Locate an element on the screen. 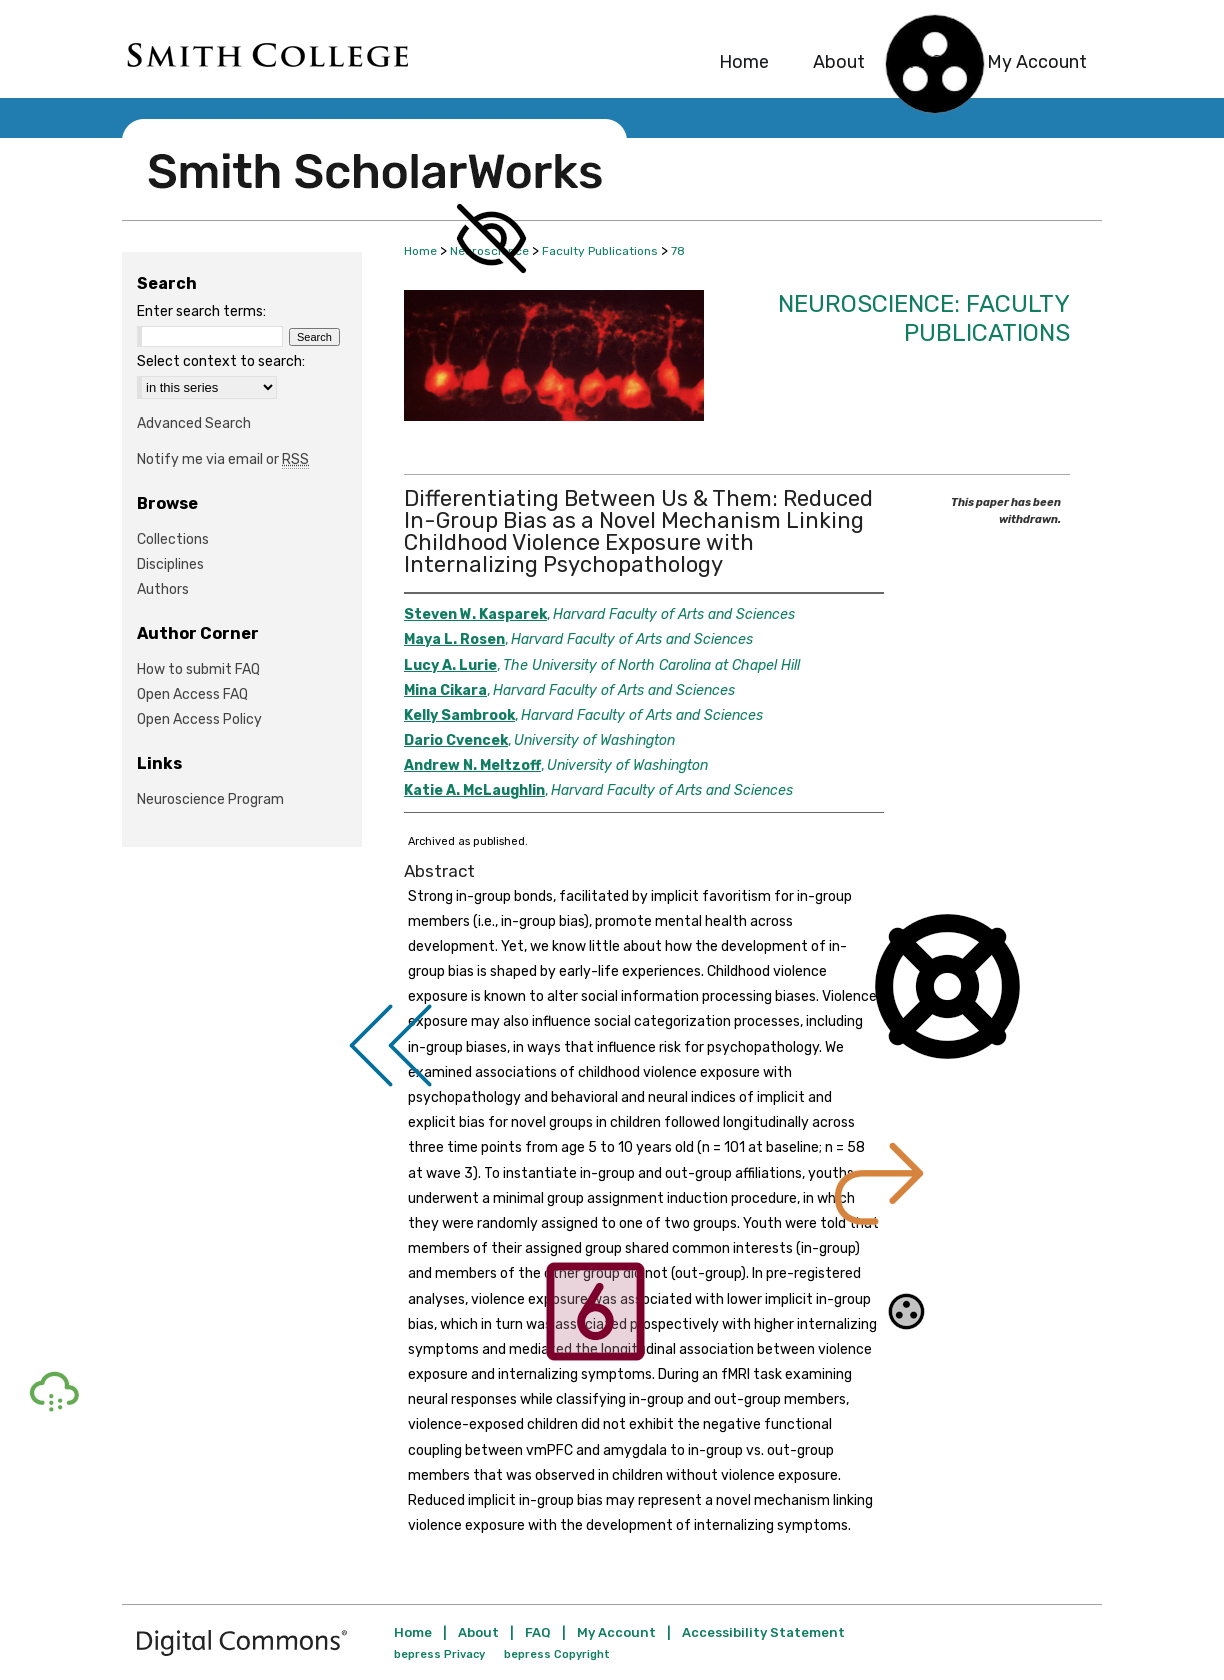 This screenshot has width=1224, height=1680. indicates snowy weather conditions is located at coordinates (53, 1389).